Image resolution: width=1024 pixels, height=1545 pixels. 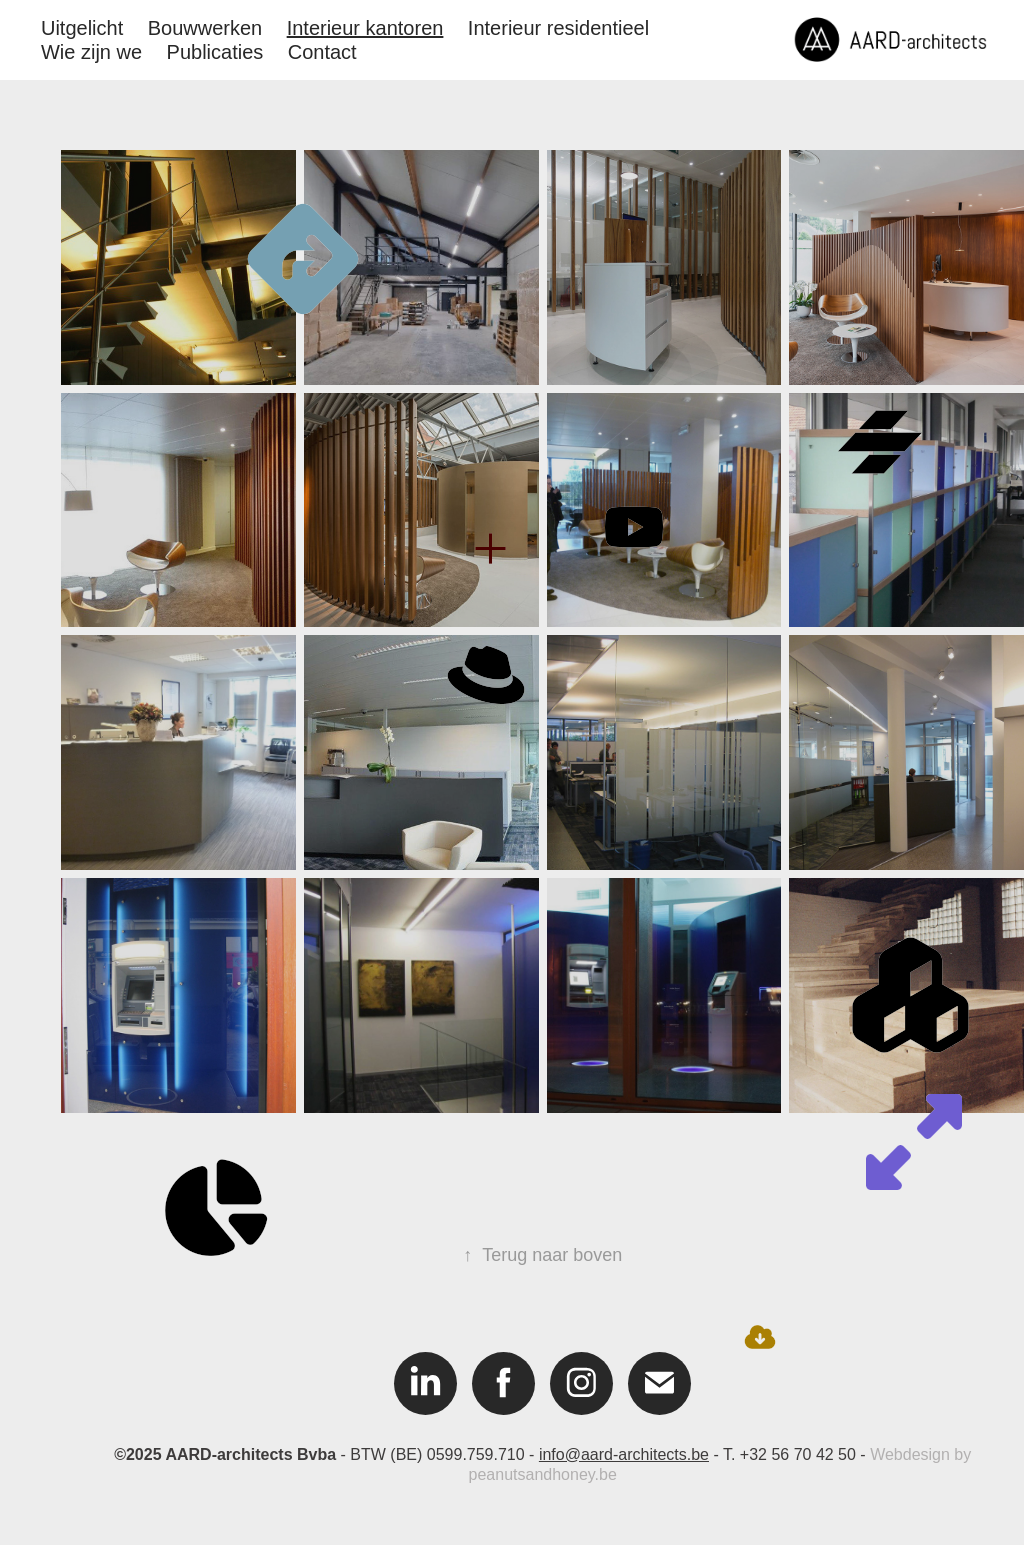 I want to click on Red Hat logo, so click(x=486, y=675).